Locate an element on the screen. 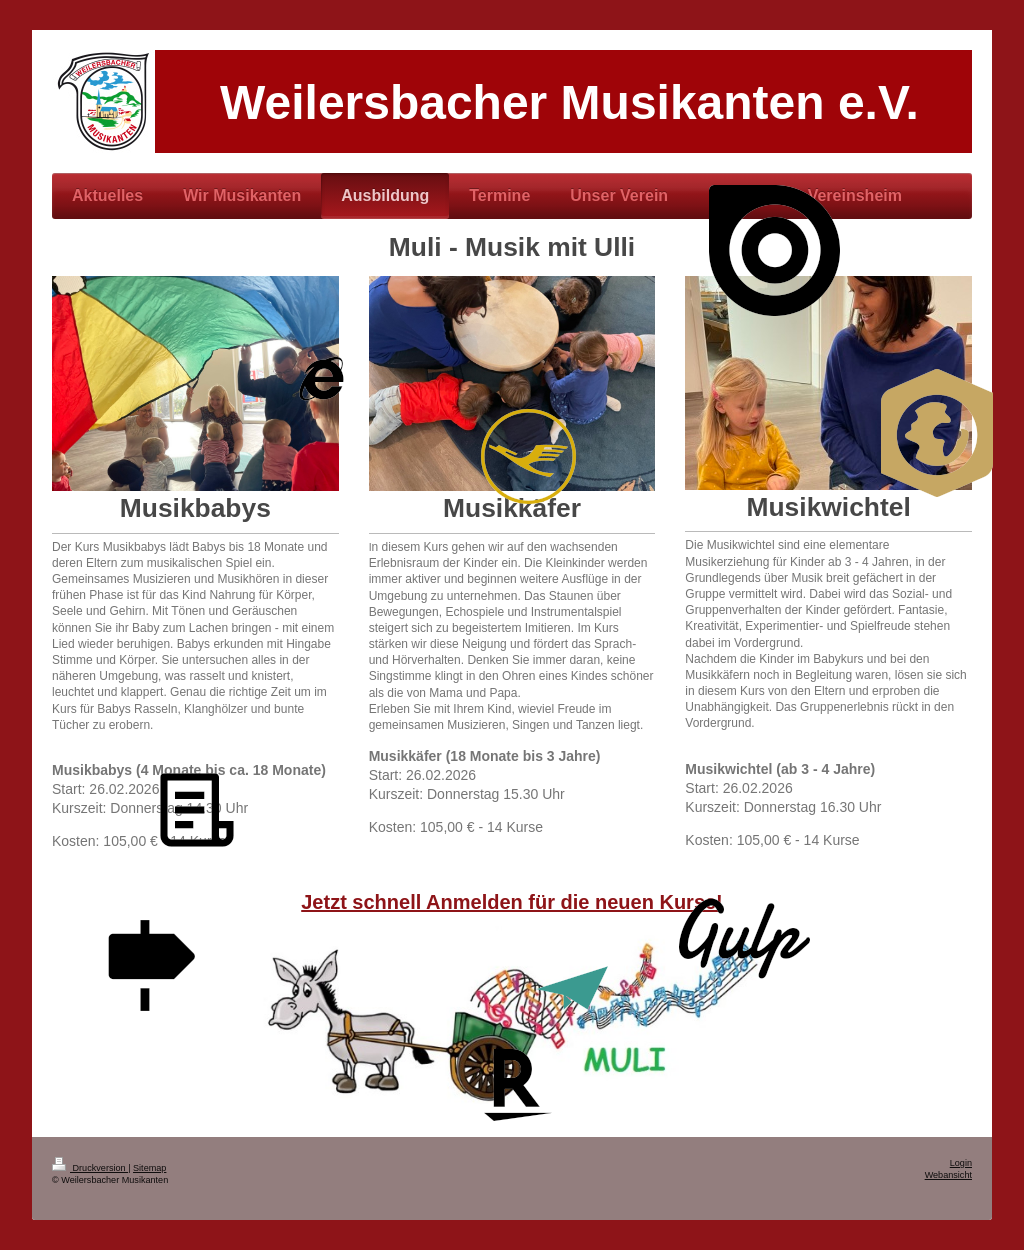 This screenshot has width=1024, height=1250. open ArcGIS mapping application is located at coordinates (937, 433).